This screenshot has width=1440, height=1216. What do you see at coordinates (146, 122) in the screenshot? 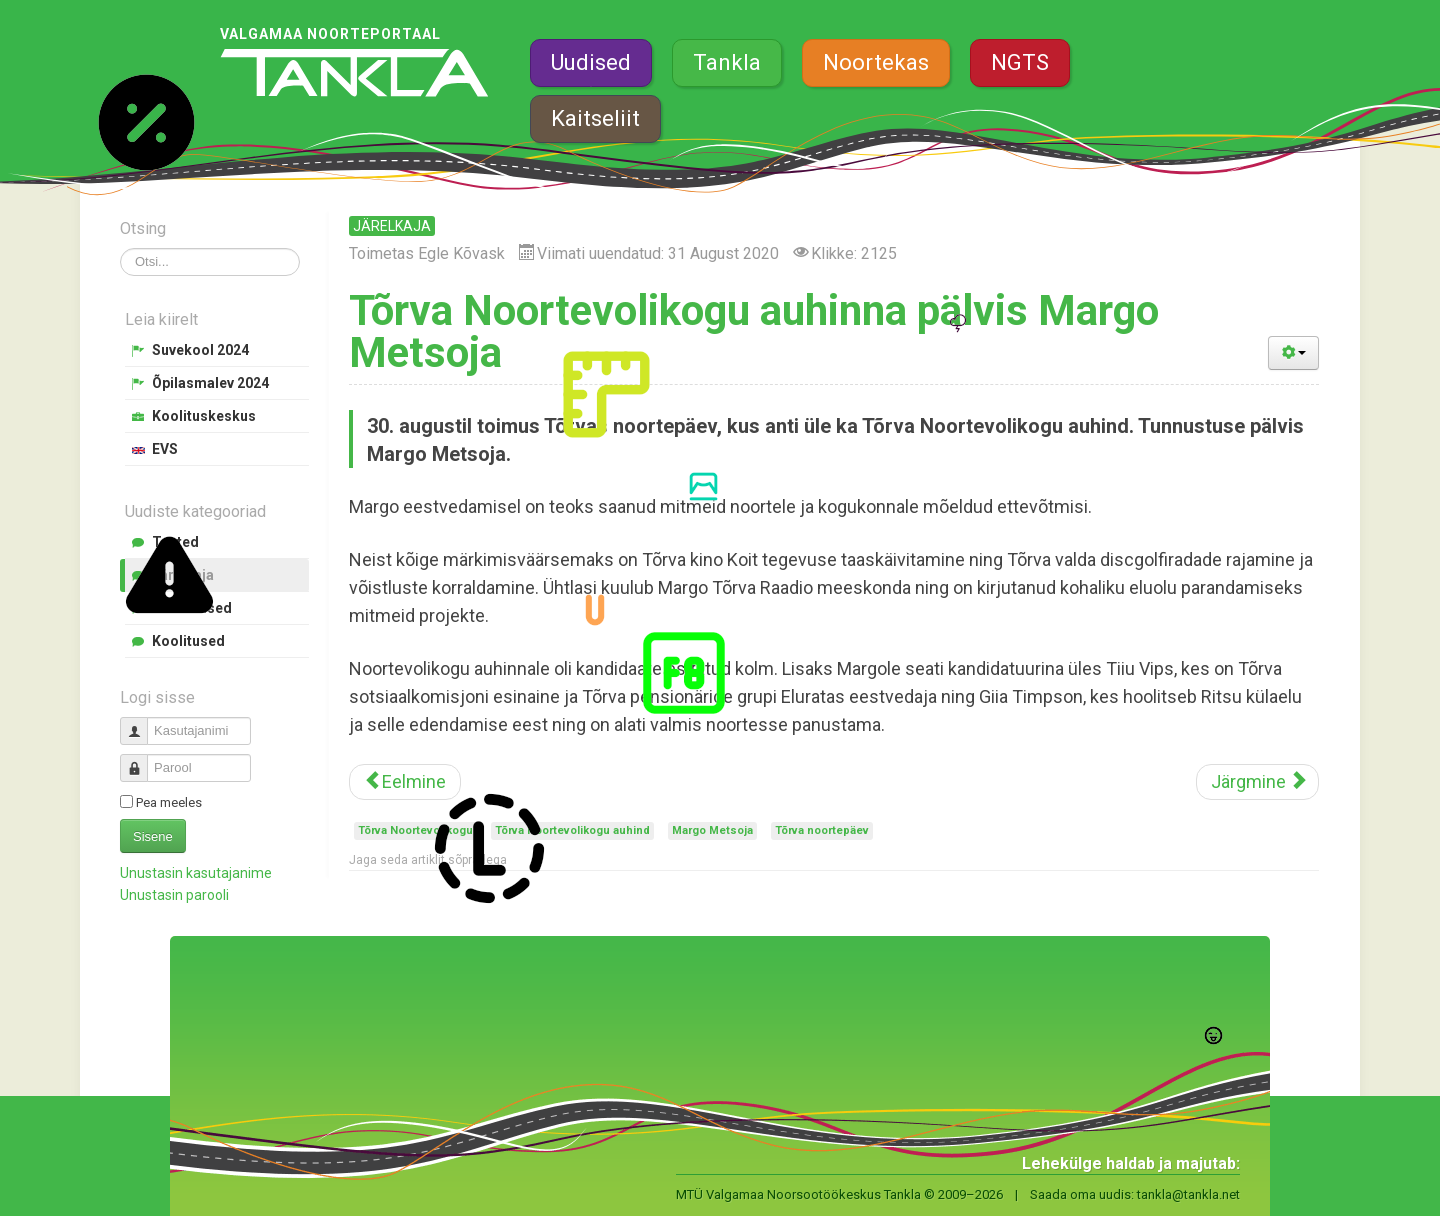
I see `view discount or percentage-based promotion` at bounding box center [146, 122].